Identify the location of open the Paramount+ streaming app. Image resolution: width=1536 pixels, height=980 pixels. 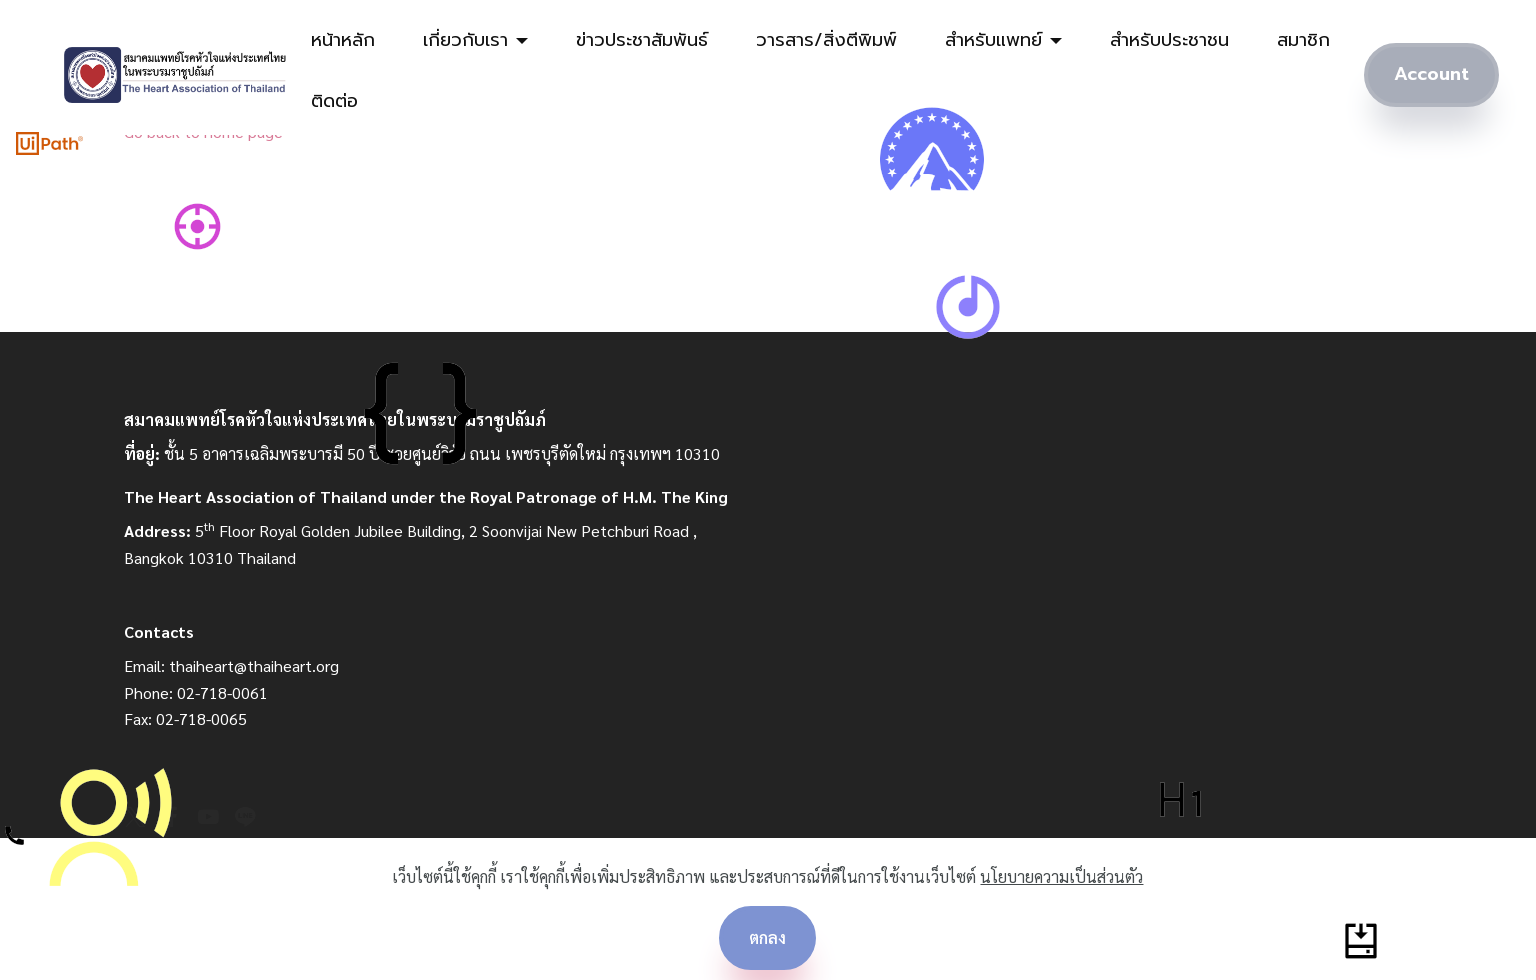
(932, 149).